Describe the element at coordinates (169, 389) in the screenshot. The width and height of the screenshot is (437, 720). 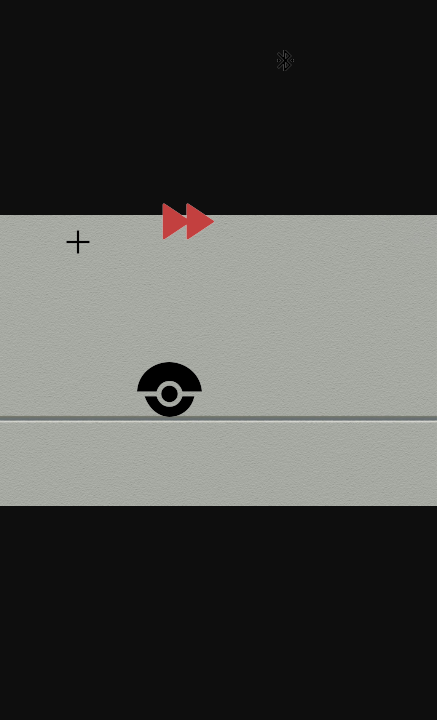
I see `drone CI/CD platform logo` at that location.